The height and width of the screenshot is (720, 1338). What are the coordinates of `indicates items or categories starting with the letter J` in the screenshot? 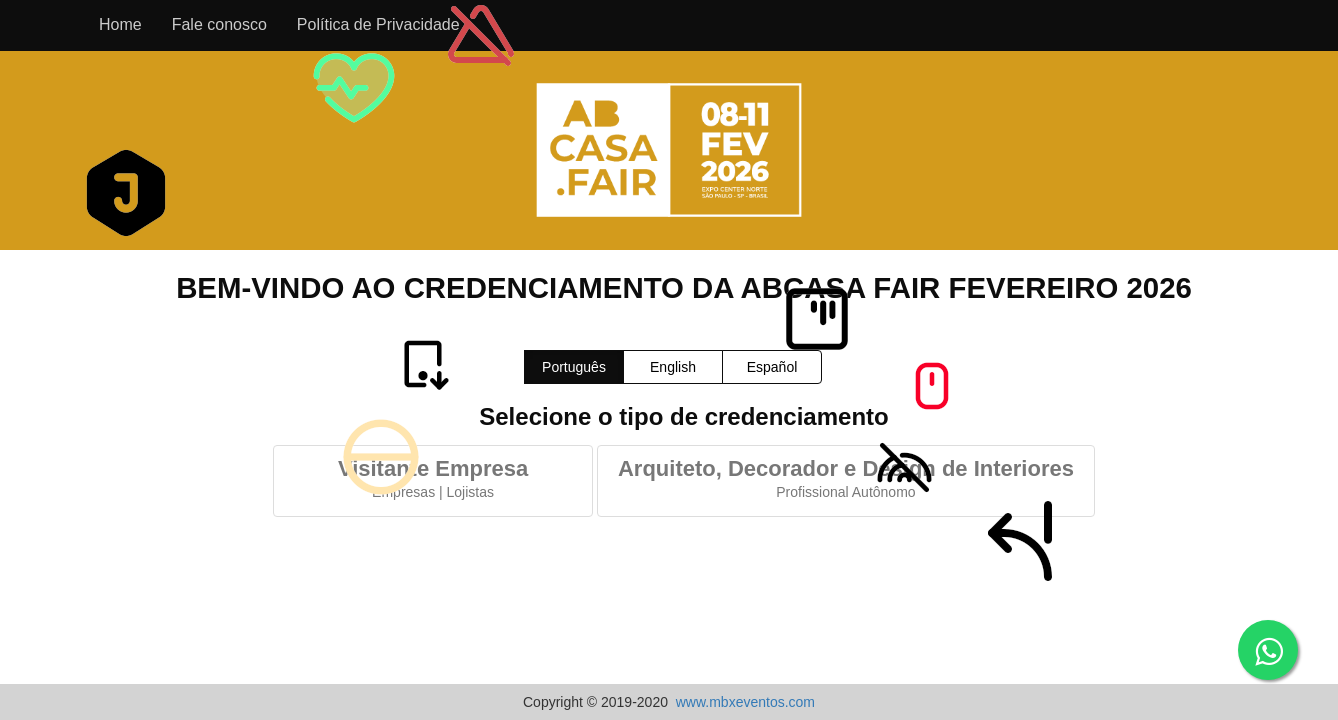 It's located at (126, 193).